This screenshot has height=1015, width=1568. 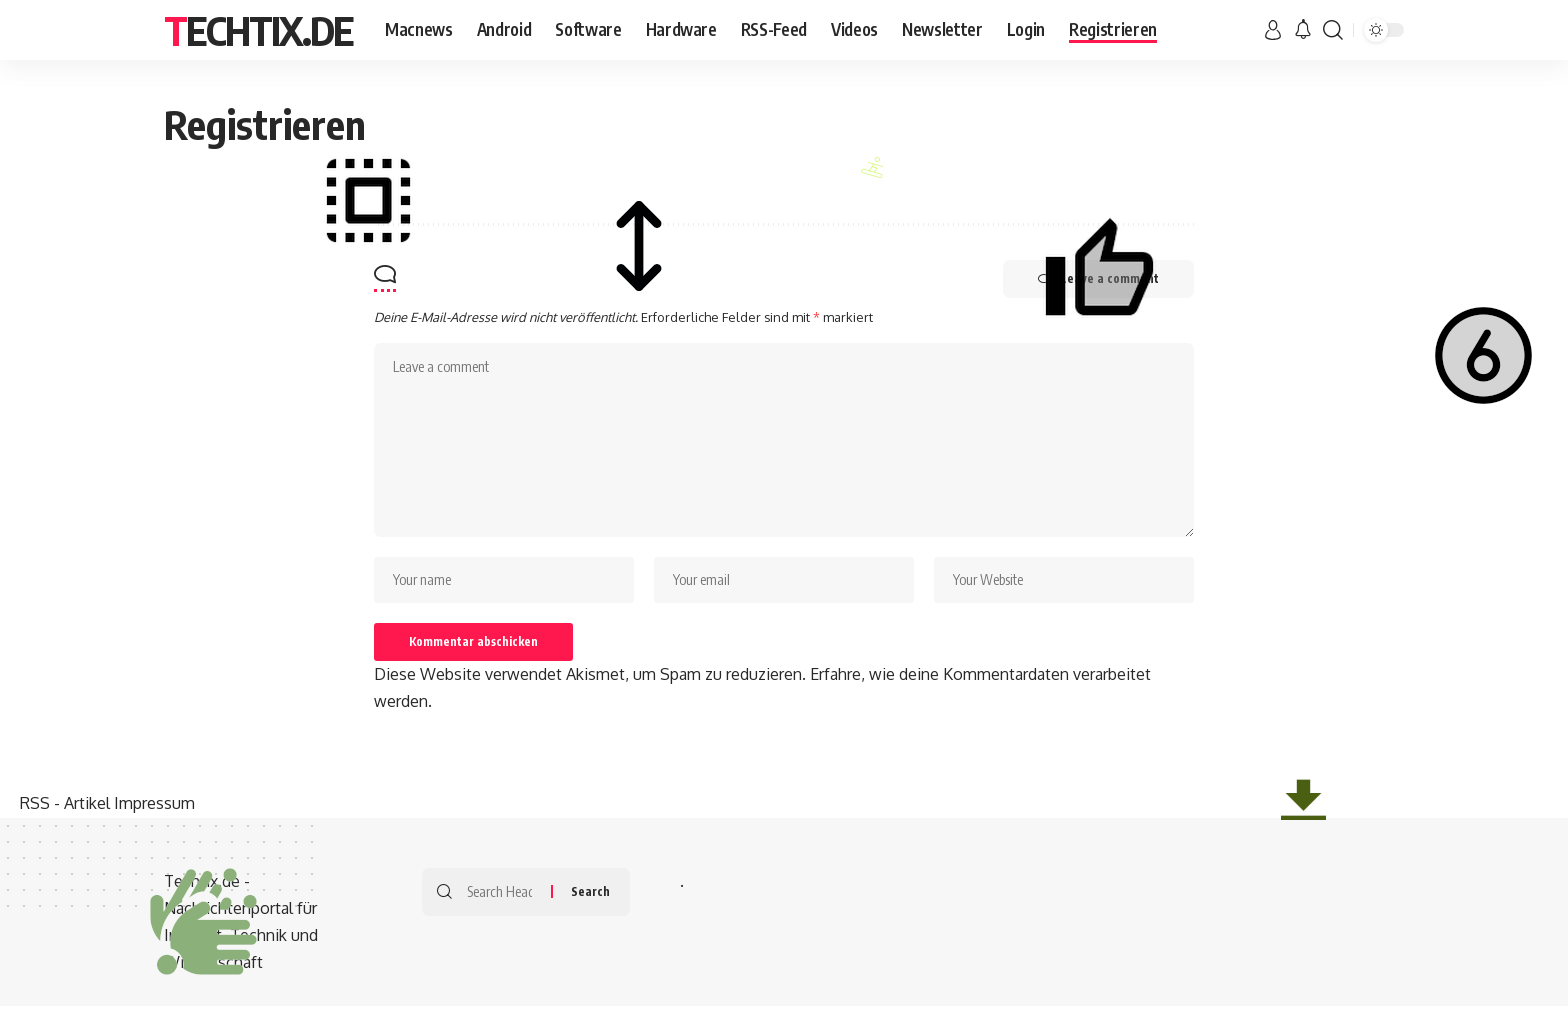 I want to click on access snowboarding or winter sports activities, so click(x=873, y=167).